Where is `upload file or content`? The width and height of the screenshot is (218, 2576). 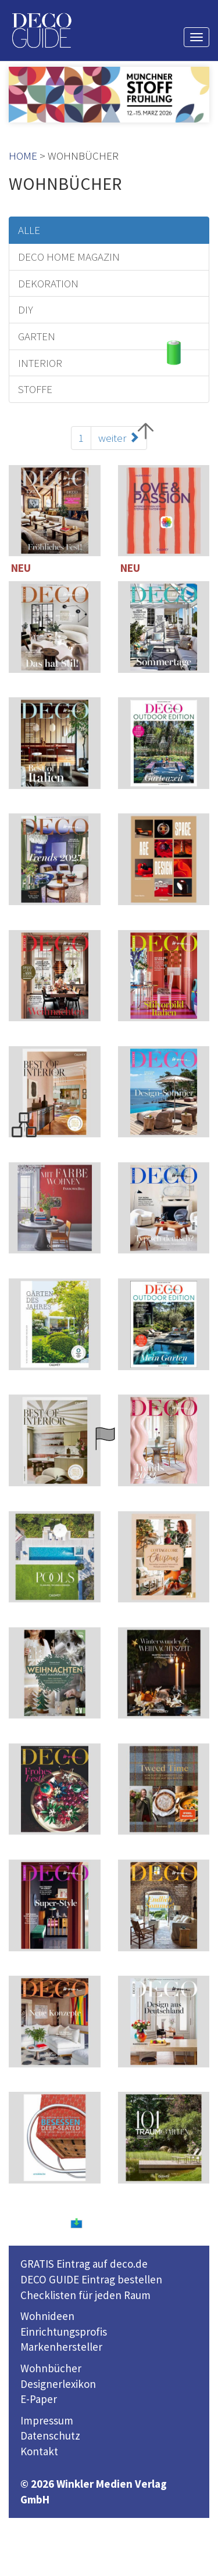
upload file or content is located at coordinates (145, 431).